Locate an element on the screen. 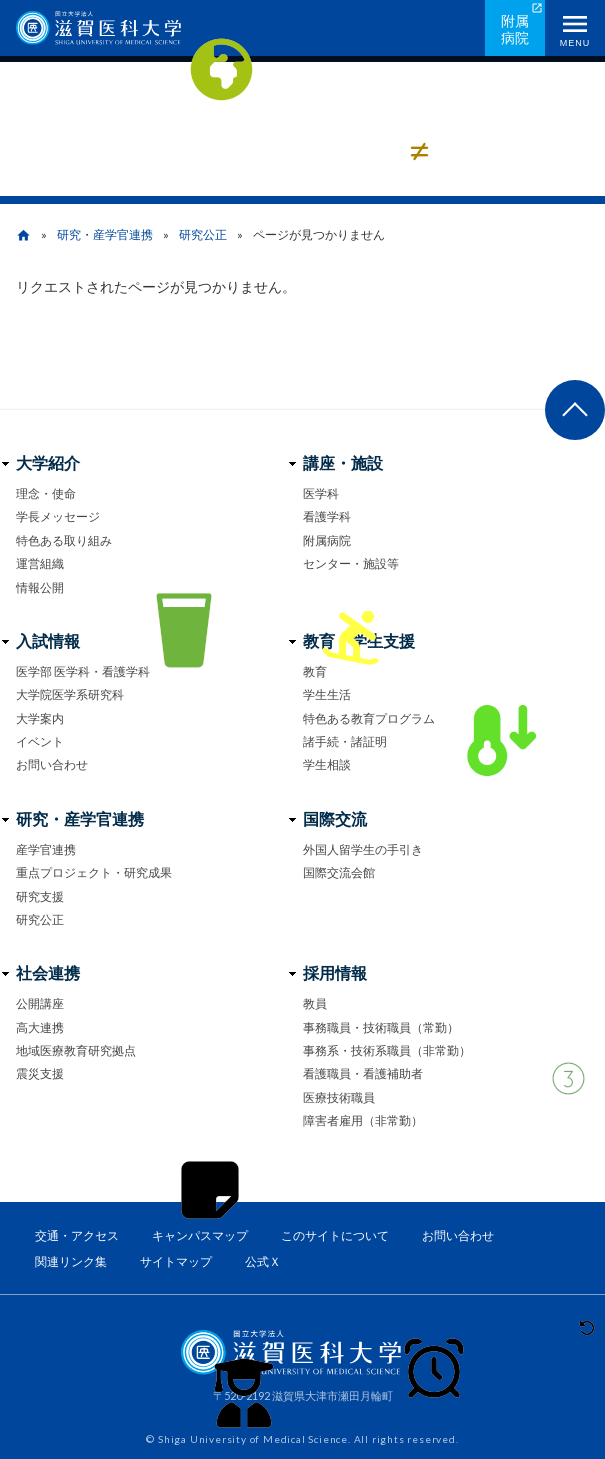 The height and width of the screenshot is (1459, 605). indicates step three in a multi-step process is located at coordinates (568, 1078).